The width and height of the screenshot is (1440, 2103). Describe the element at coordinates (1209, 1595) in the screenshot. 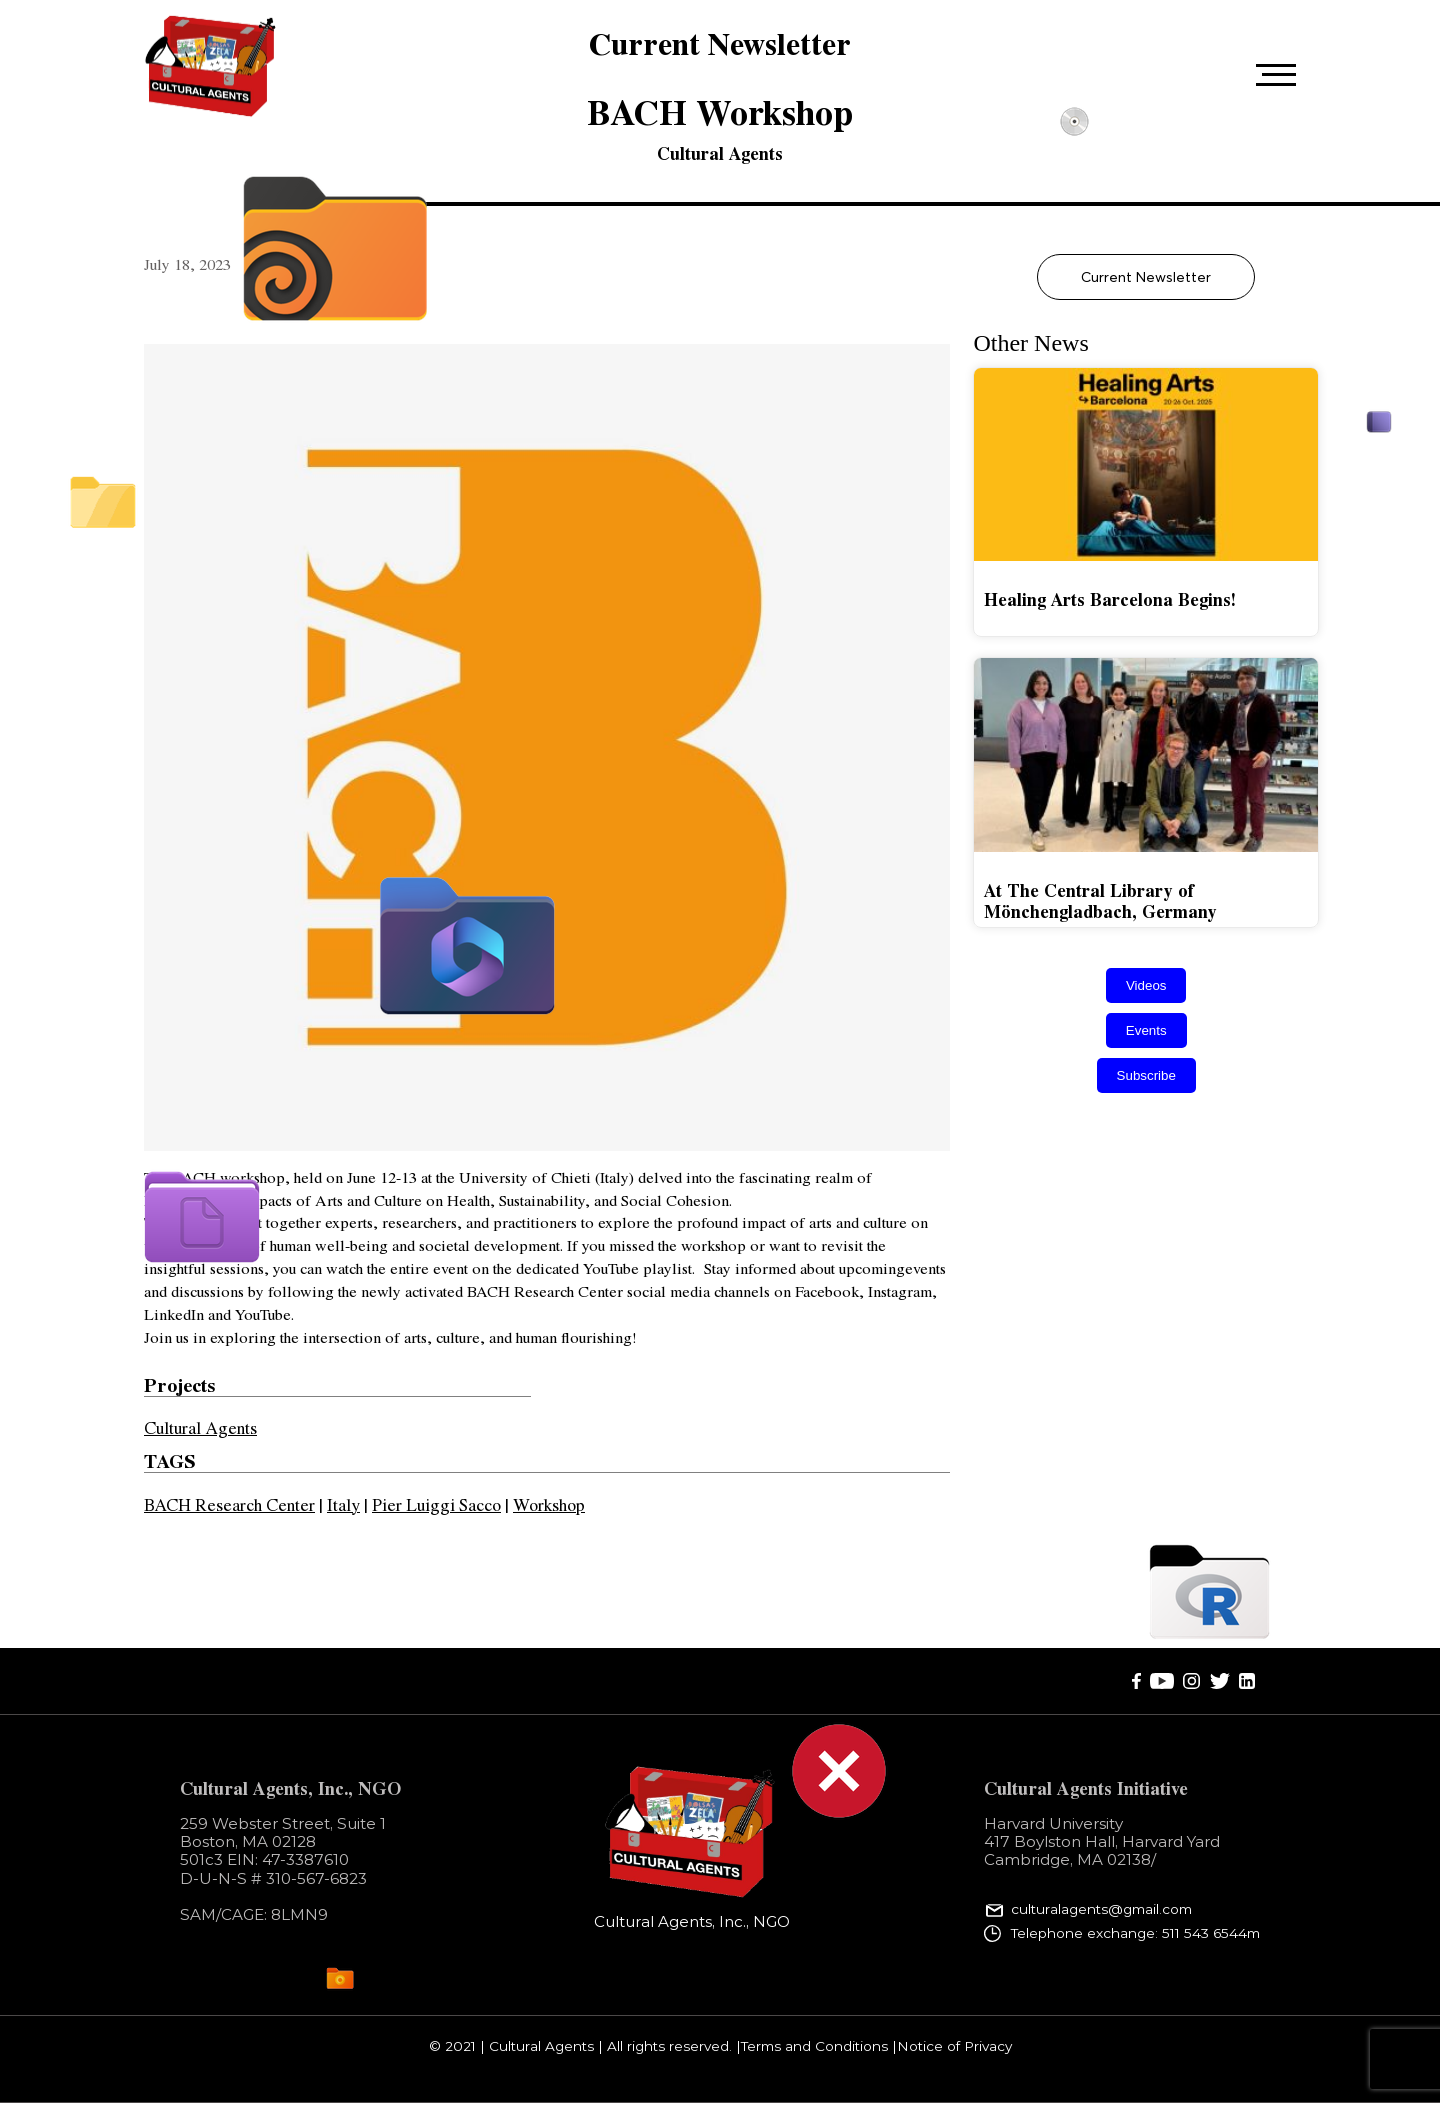

I see `open folder containing R project files` at that location.